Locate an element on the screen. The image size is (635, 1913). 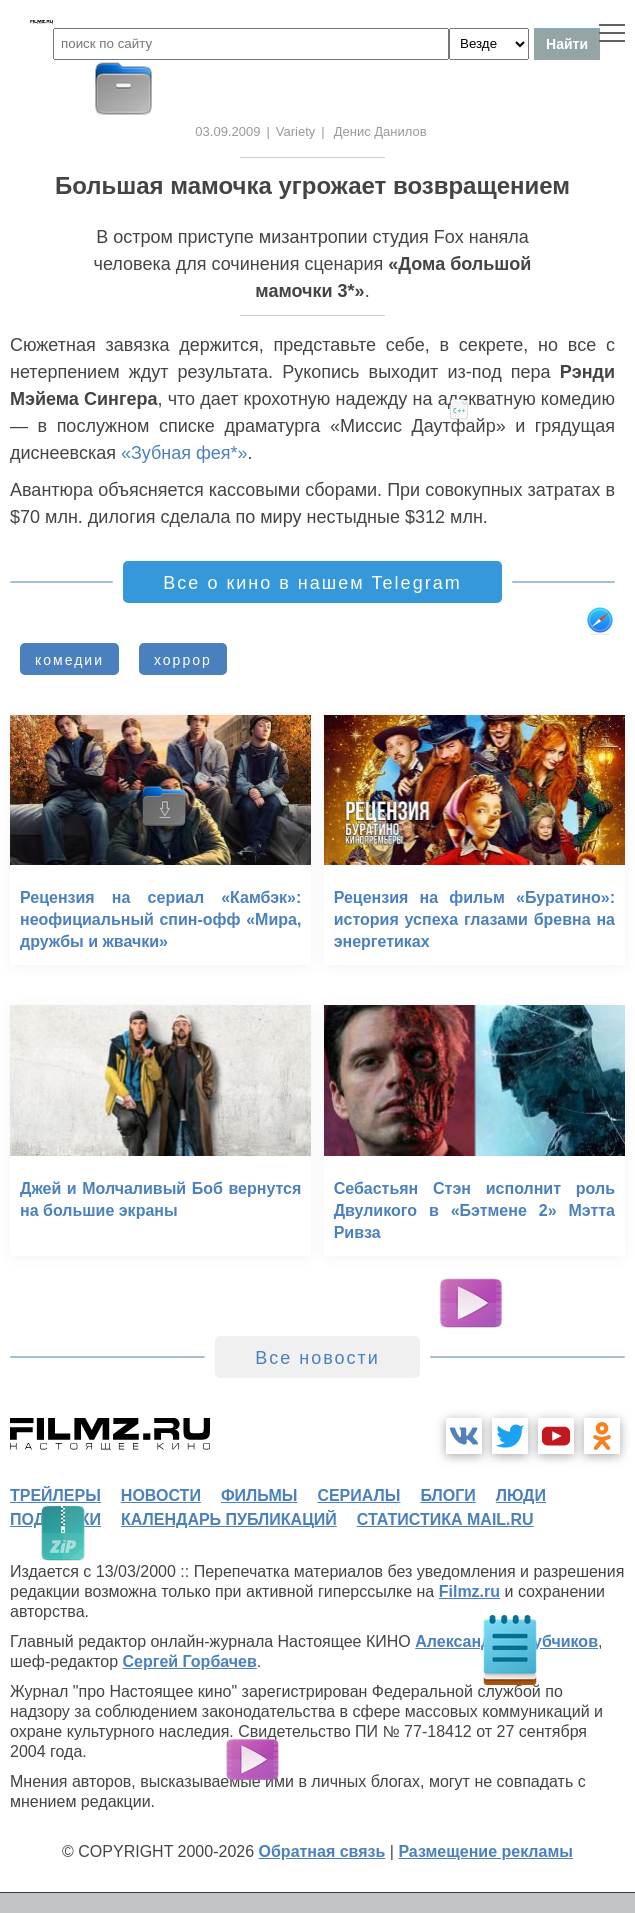
open media player application is located at coordinates (252, 1759).